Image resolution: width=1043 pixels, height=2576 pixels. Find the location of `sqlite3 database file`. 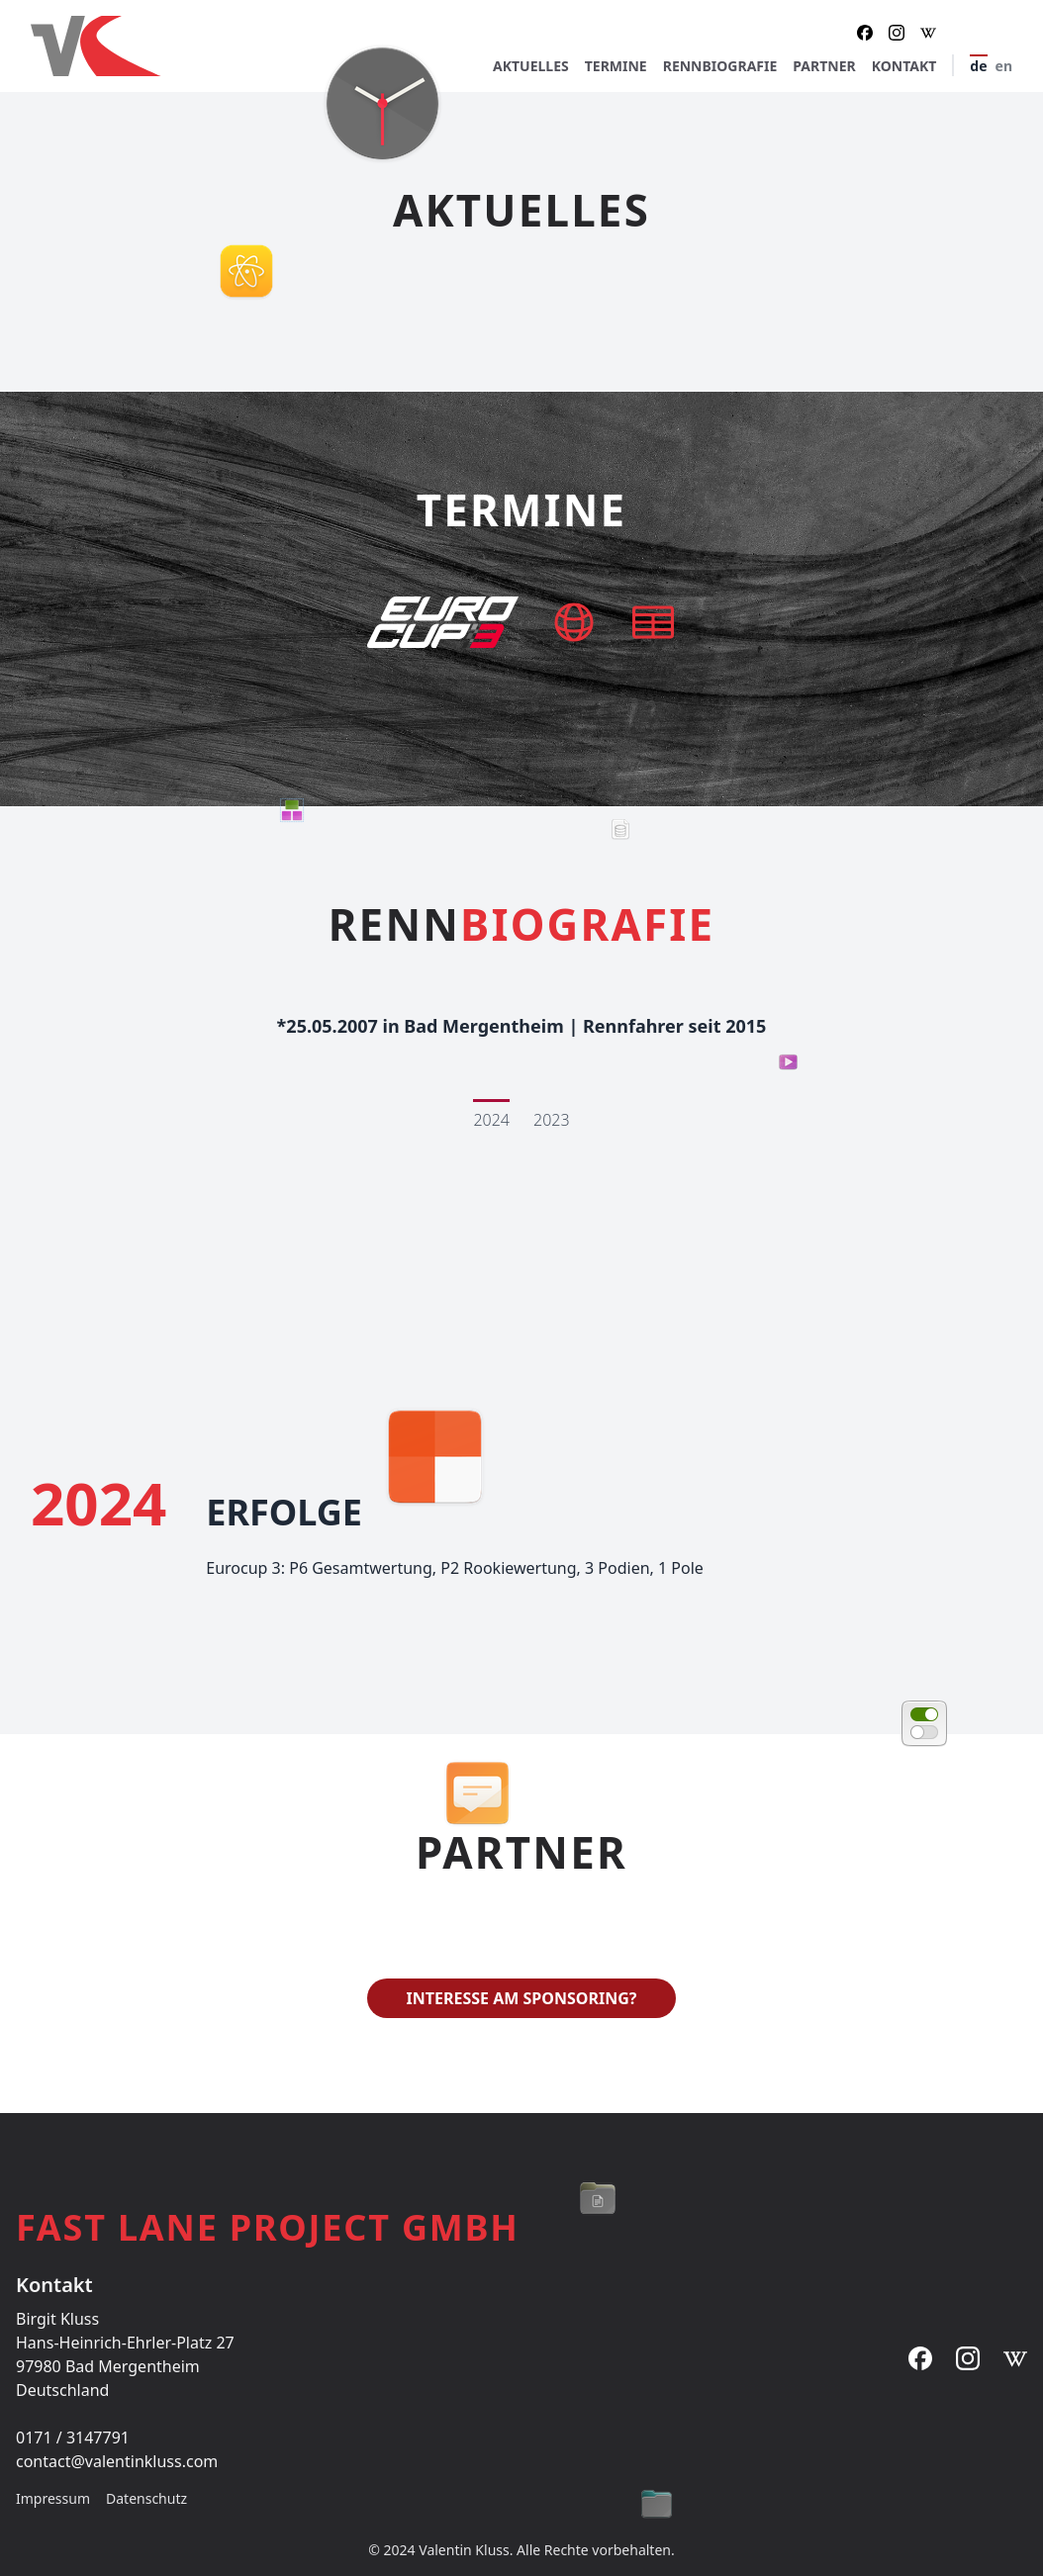

sqlite3 database file is located at coordinates (620, 829).